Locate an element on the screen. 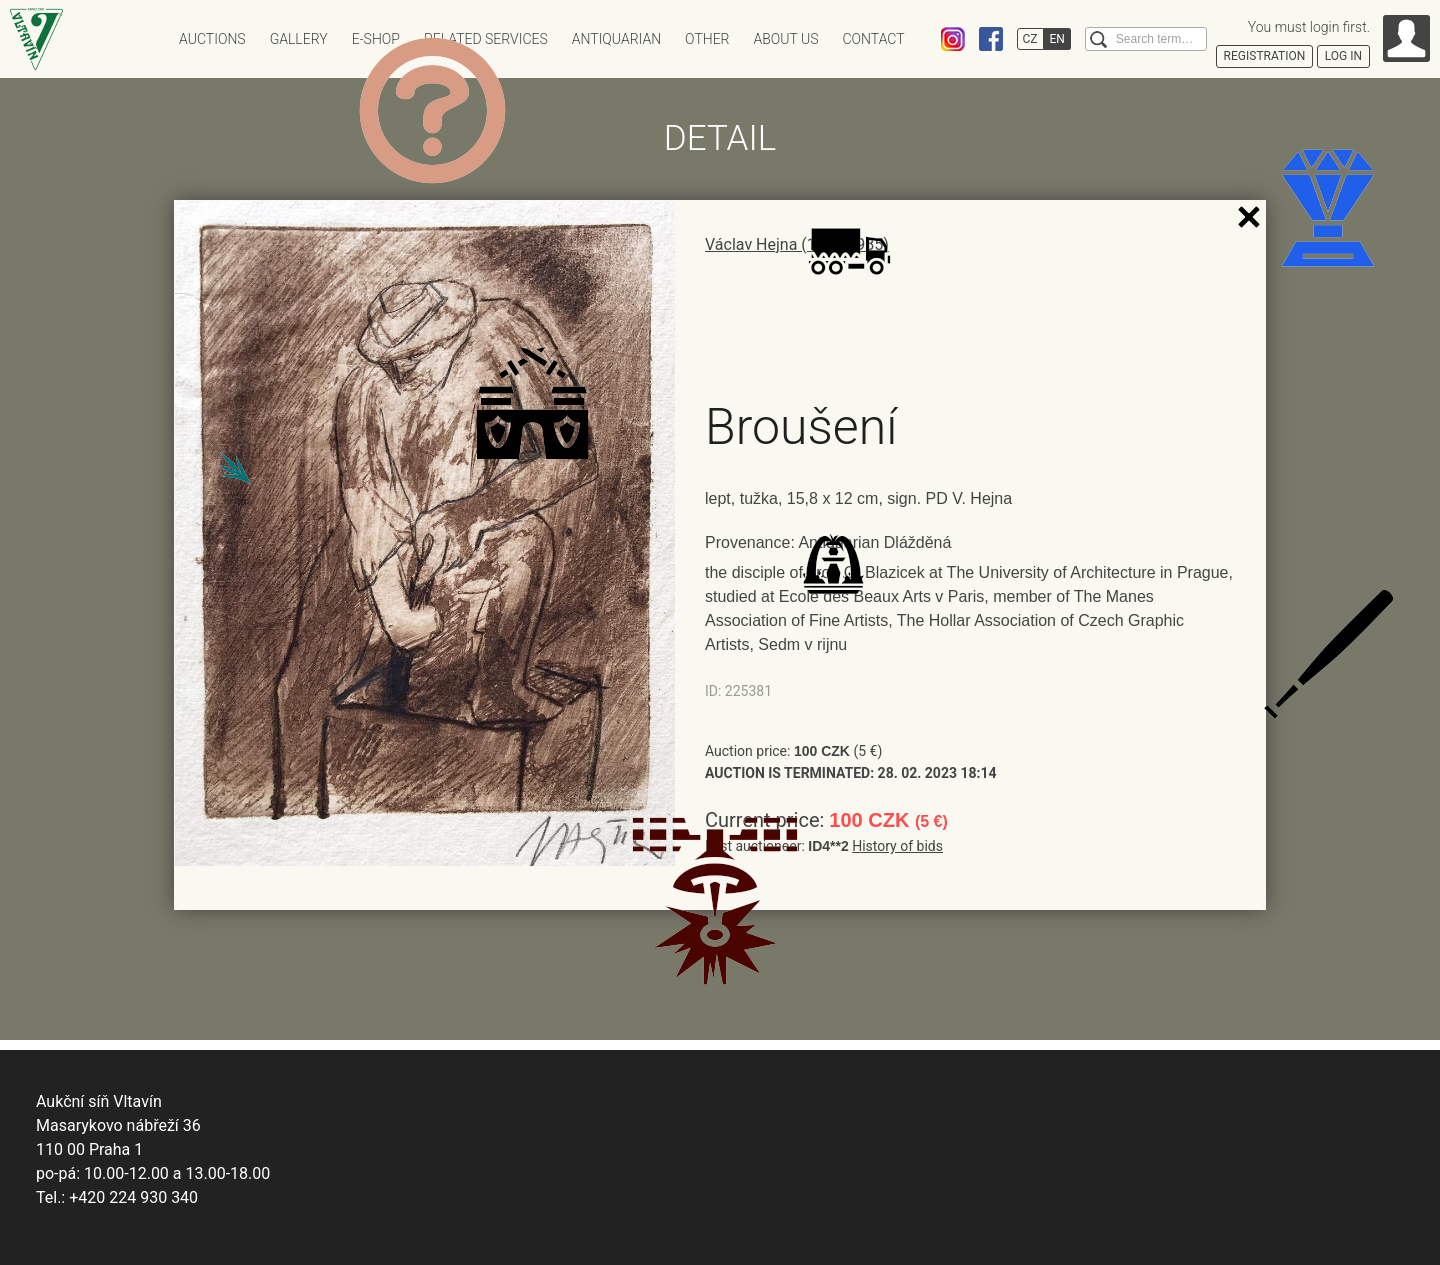 The image size is (1440, 1265). access satellite communication features is located at coordinates (715, 900).